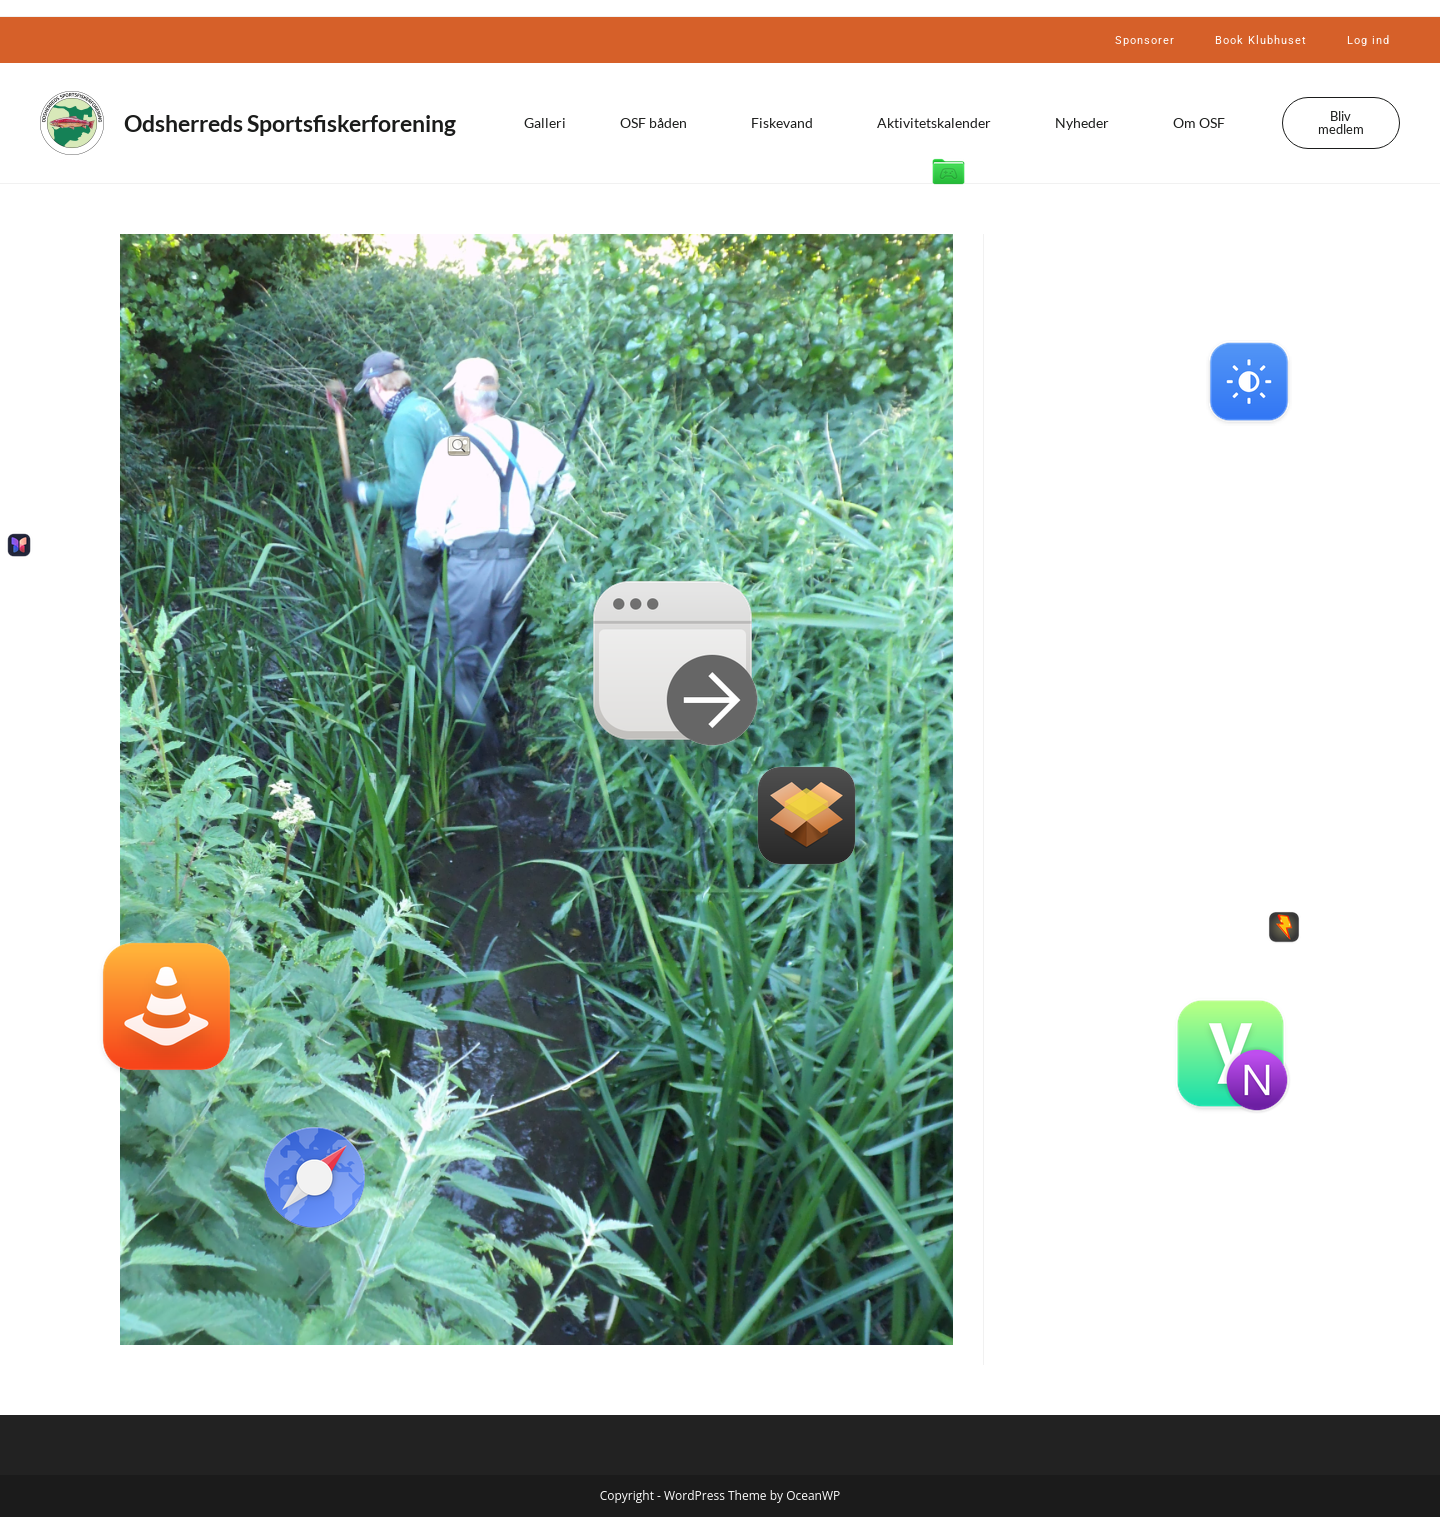  I want to click on run or execute the current application, so click(672, 660).